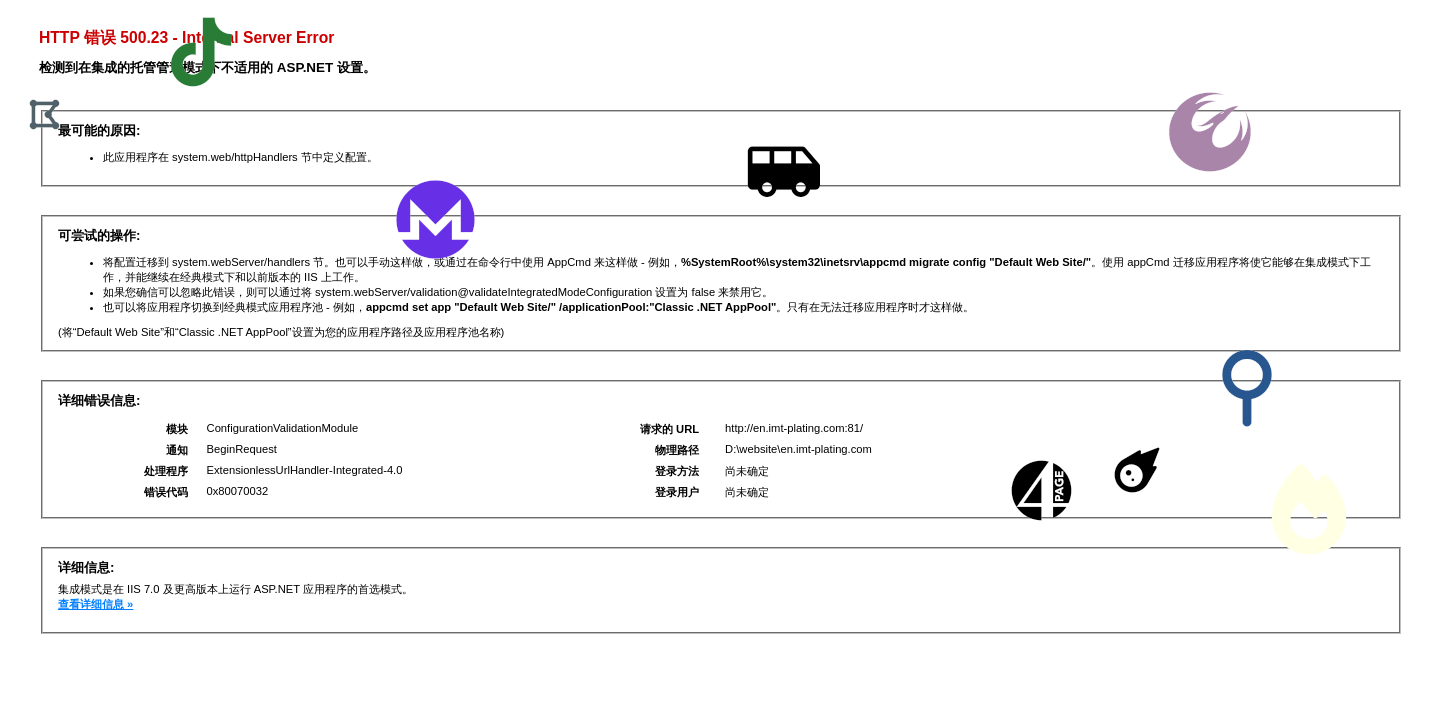  What do you see at coordinates (1210, 132) in the screenshot?
I see `phoenix squadron logo from star wars rebels` at bounding box center [1210, 132].